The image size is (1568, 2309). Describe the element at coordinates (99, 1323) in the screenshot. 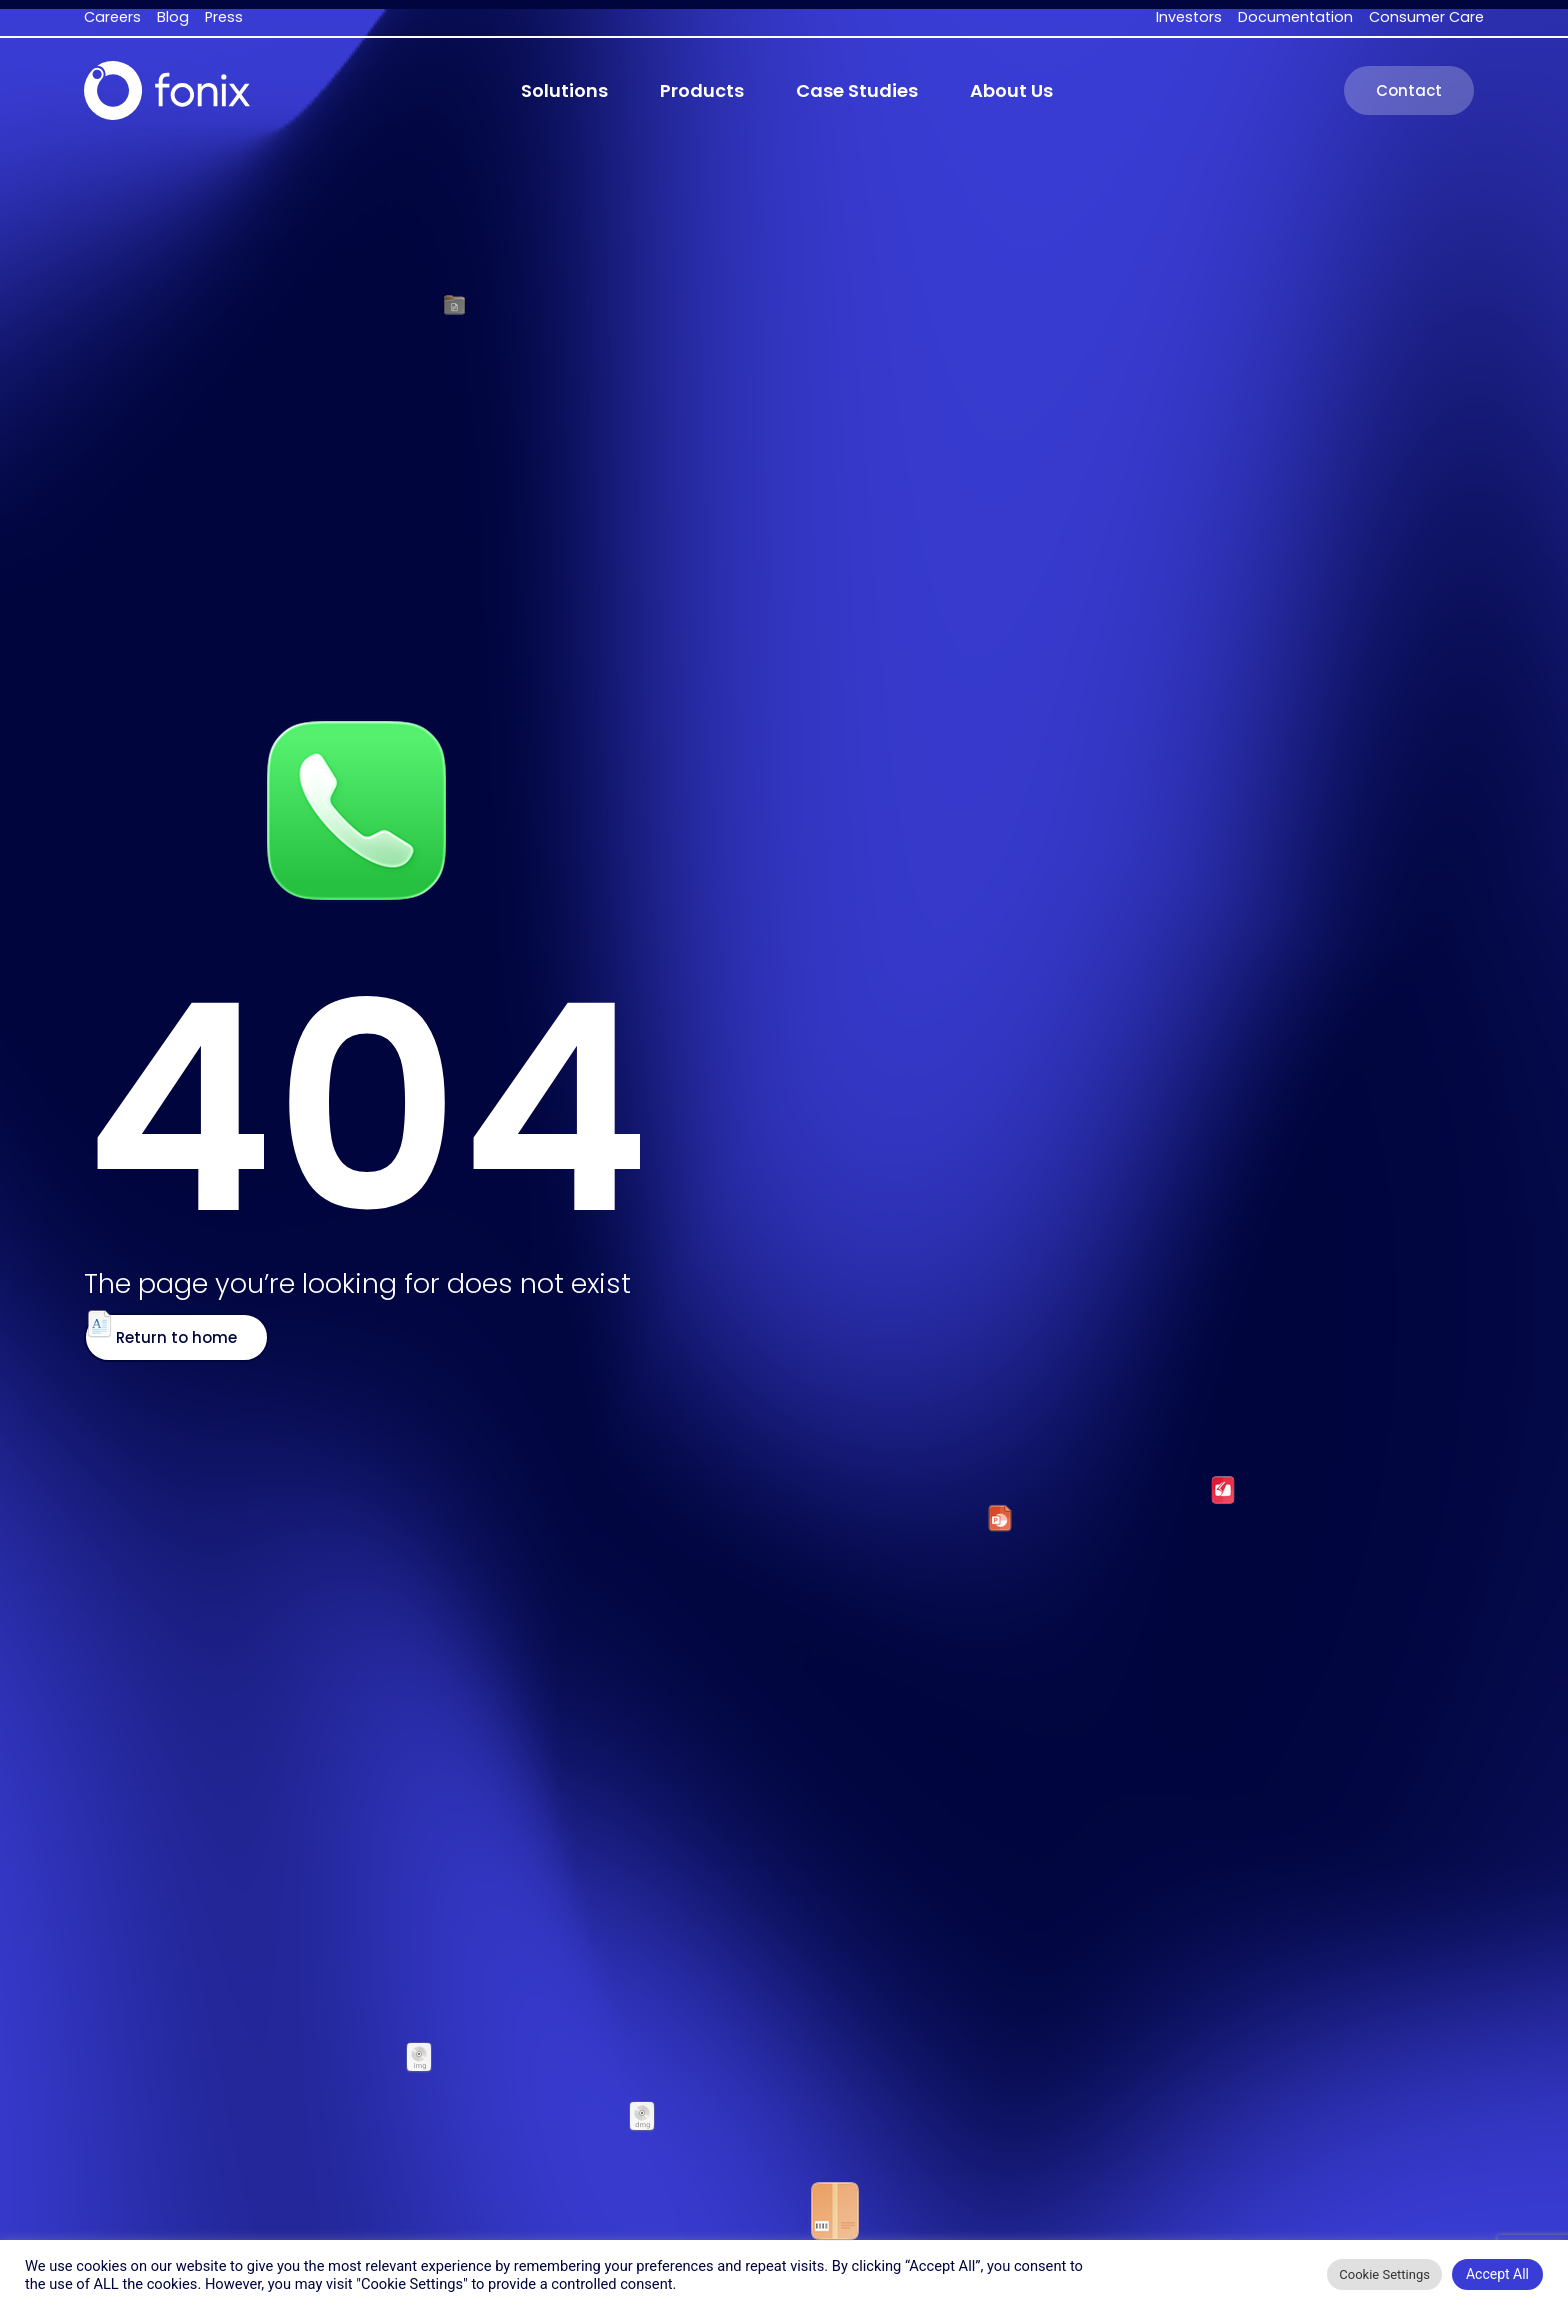

I see `a word processor or text document file` at that location.